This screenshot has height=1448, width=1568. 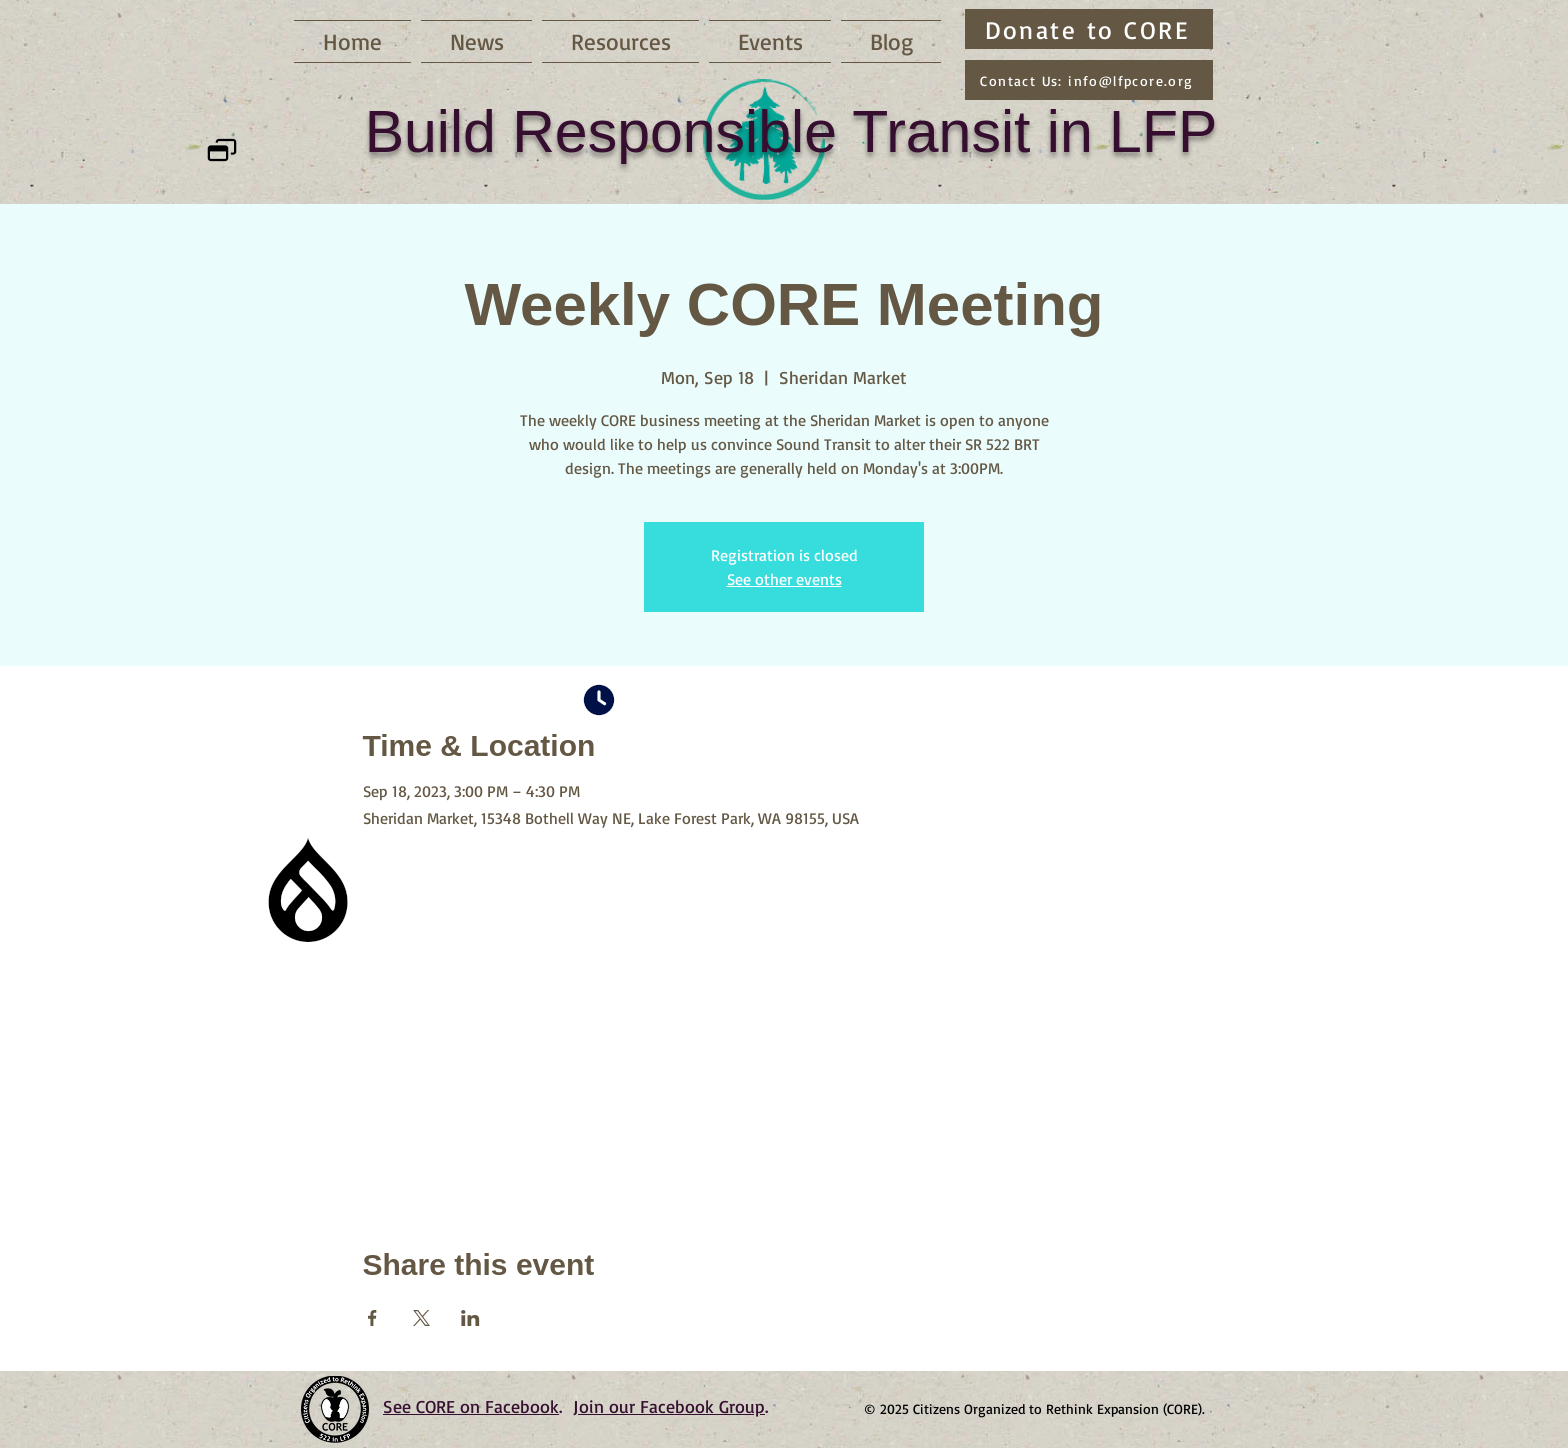 I want to click on restore window to previous size, so click(x=222, y=150).